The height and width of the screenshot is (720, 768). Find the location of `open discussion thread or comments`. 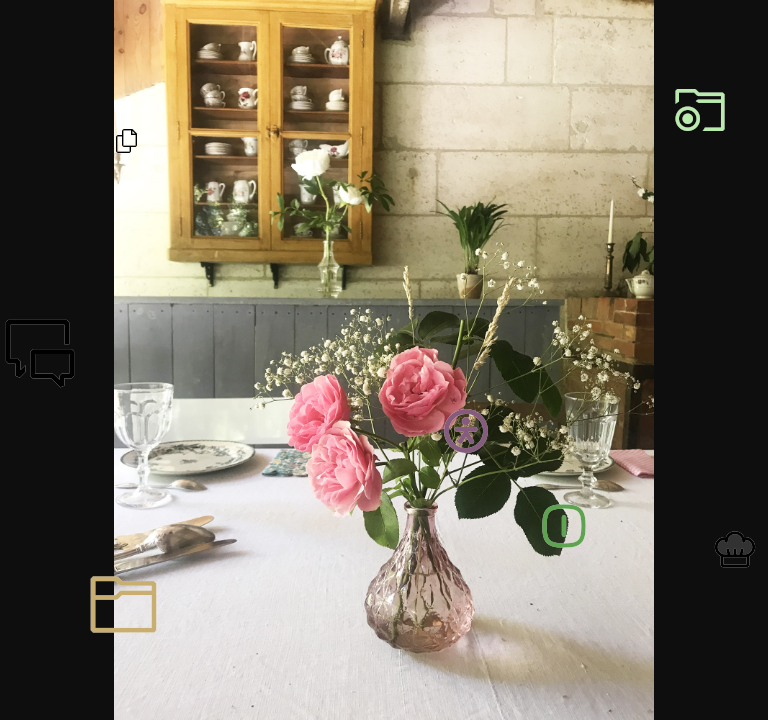

open discussion thread or comments is located at coordinates (40, 354).